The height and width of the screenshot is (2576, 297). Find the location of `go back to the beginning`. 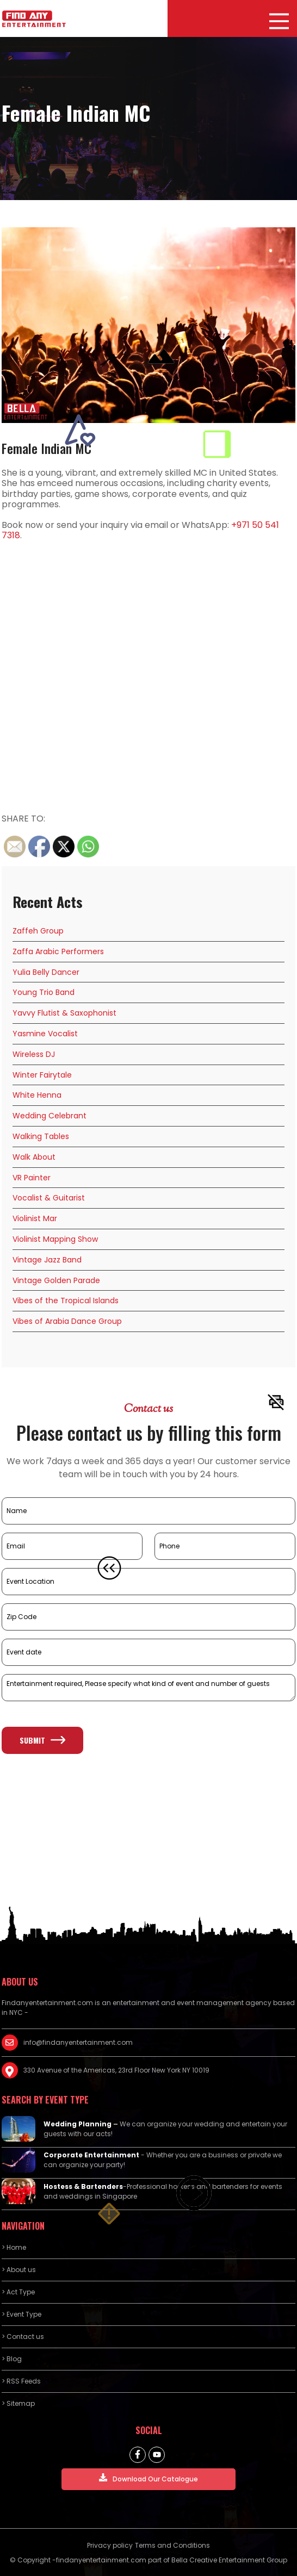

go back to the beginning is located at coordinates (109, 1568).